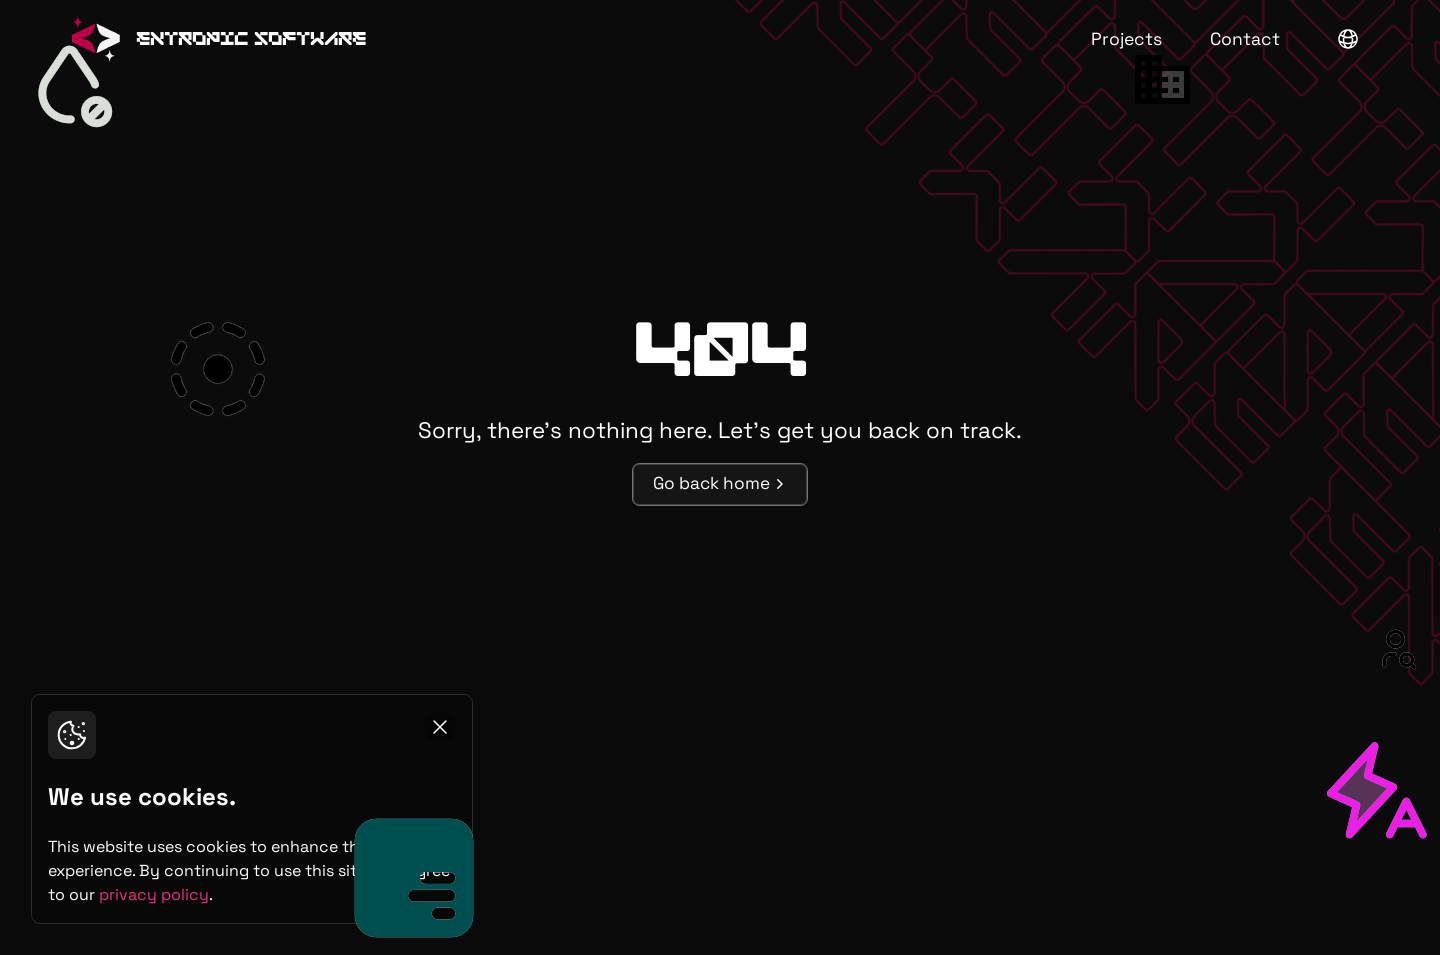 Image resolution: width=1440 pixels, height=955 pixels. Describe the element at coordinates (218, 369) in the screenshot. I see `apply tilt-shift blur effect to photo` at that location.